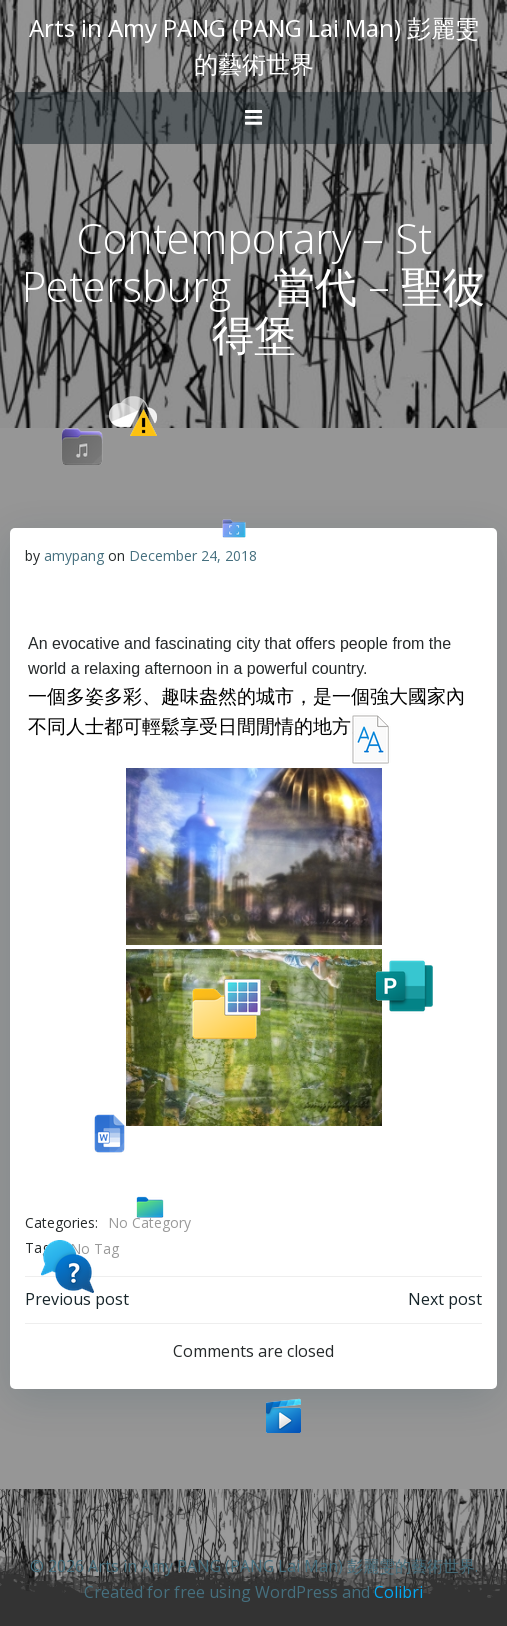 The width and height of the screenshot is (507, 1626). What do you see at coordinates (370, 739) in the screenshot?
I see `open a font file` at bounding box center [370, 739].